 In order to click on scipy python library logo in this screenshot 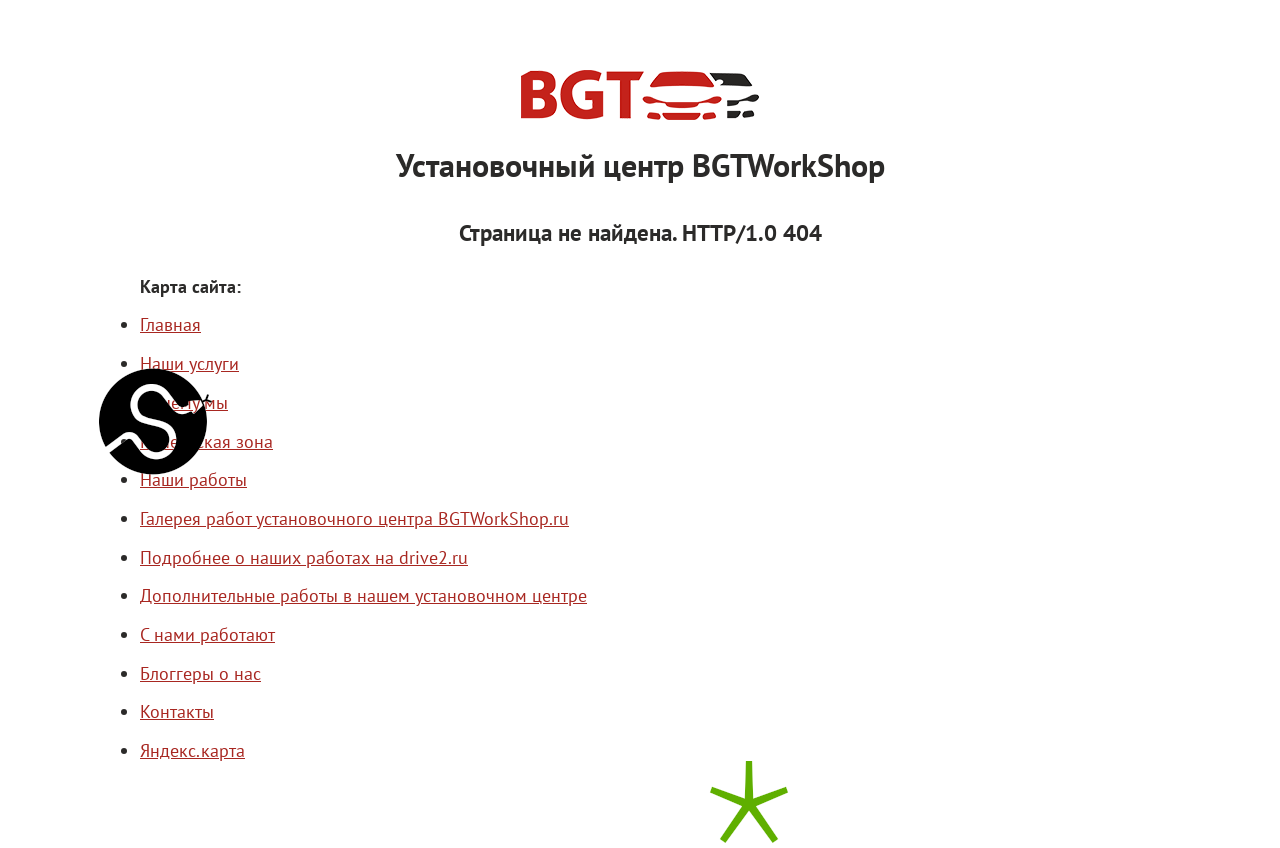, I will do `click(155, 421)`.